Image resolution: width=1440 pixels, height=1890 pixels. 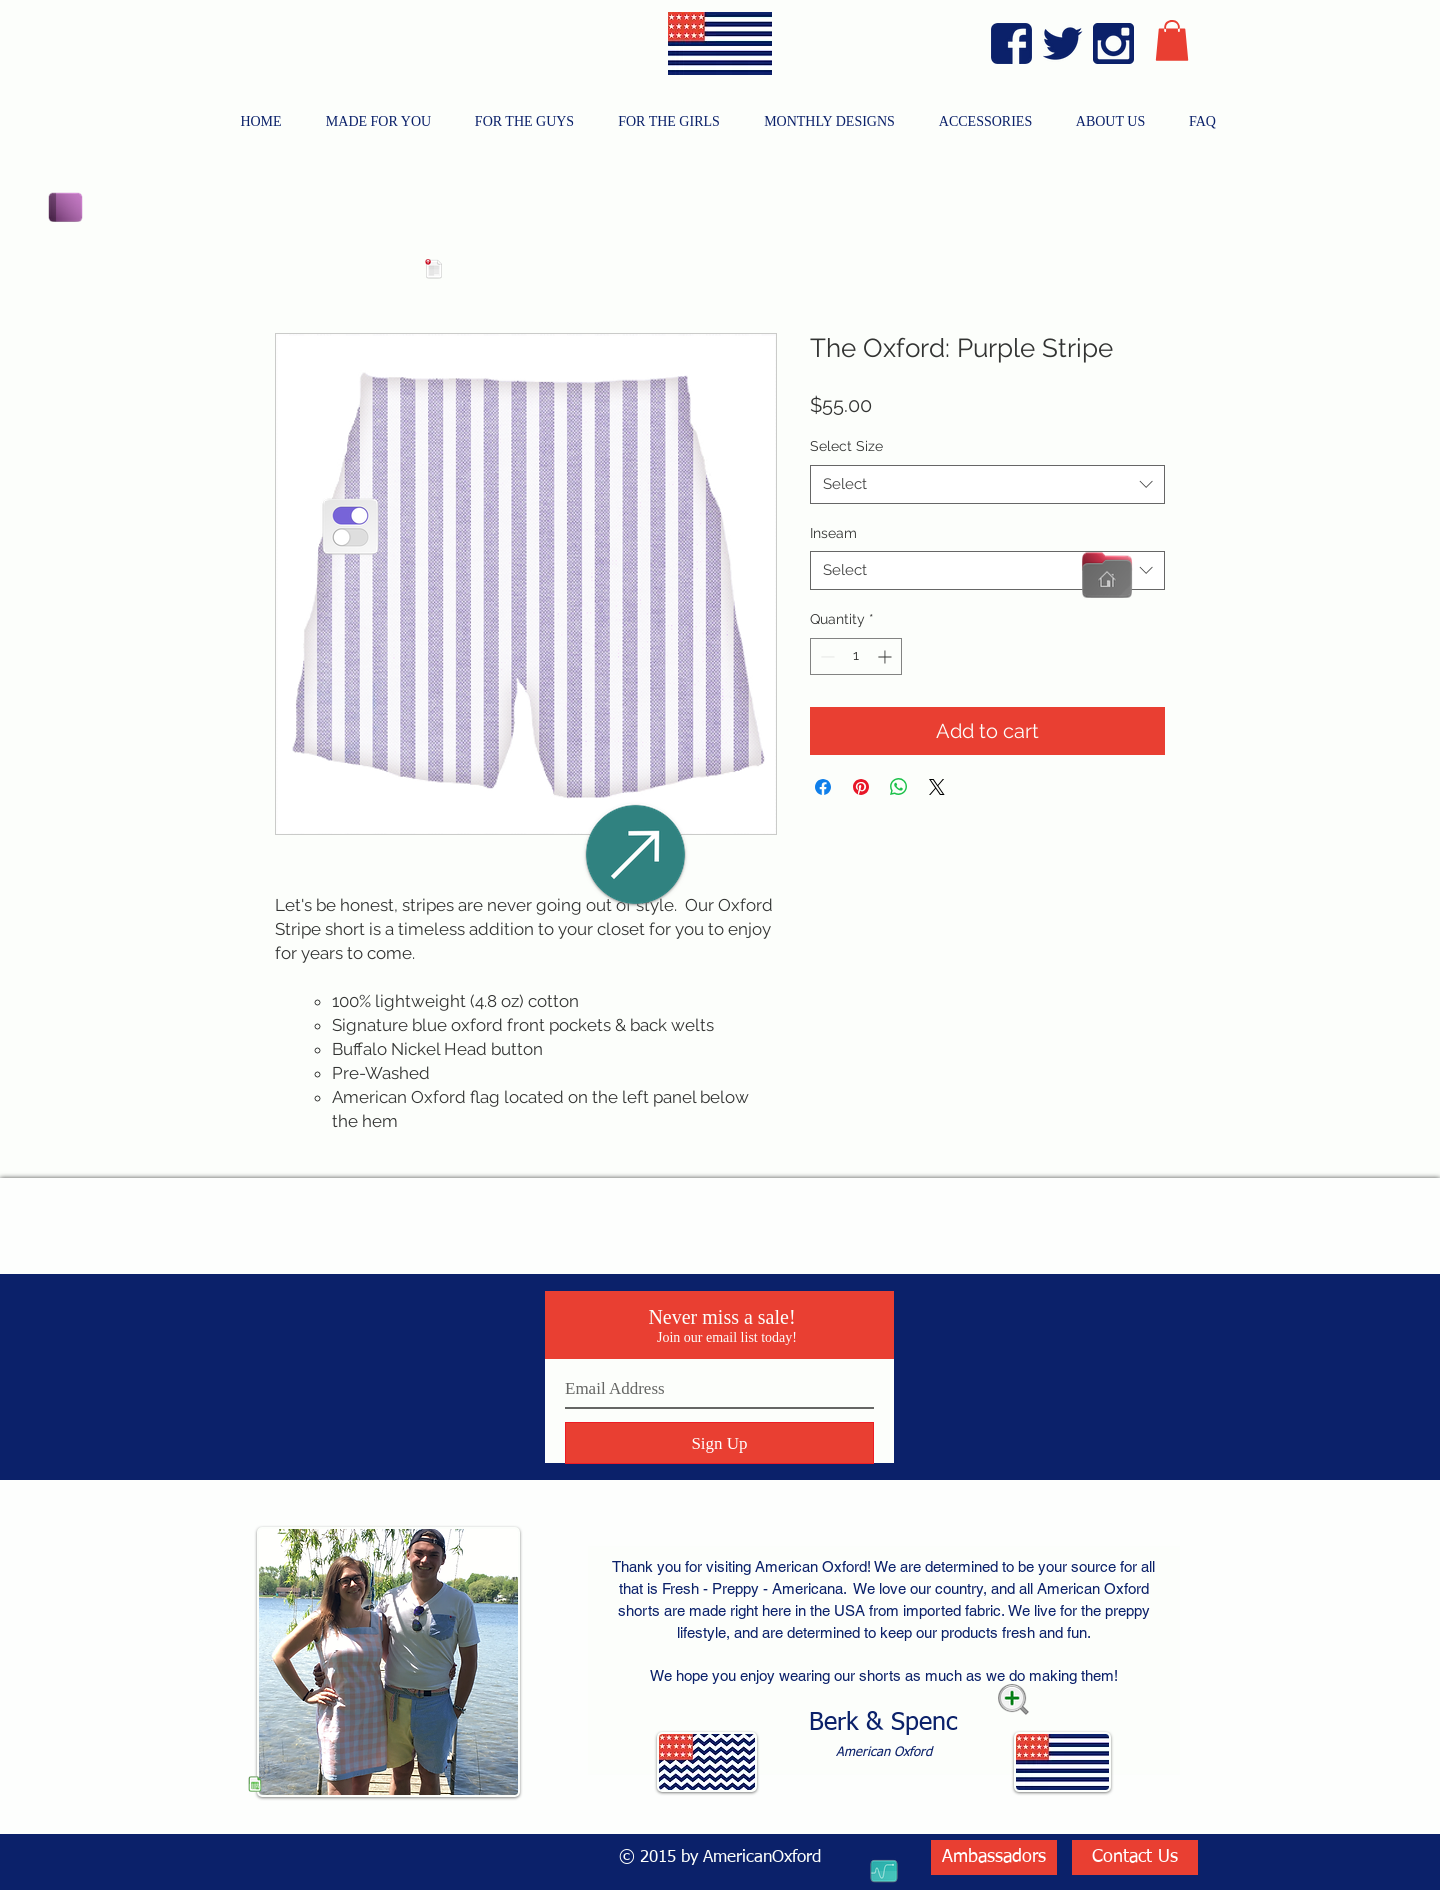 What do you see at coordinates (350, 526) in the screenshot?
I see `open gnome tweaks to customize desktop settings` at bounding box center [350, 526].